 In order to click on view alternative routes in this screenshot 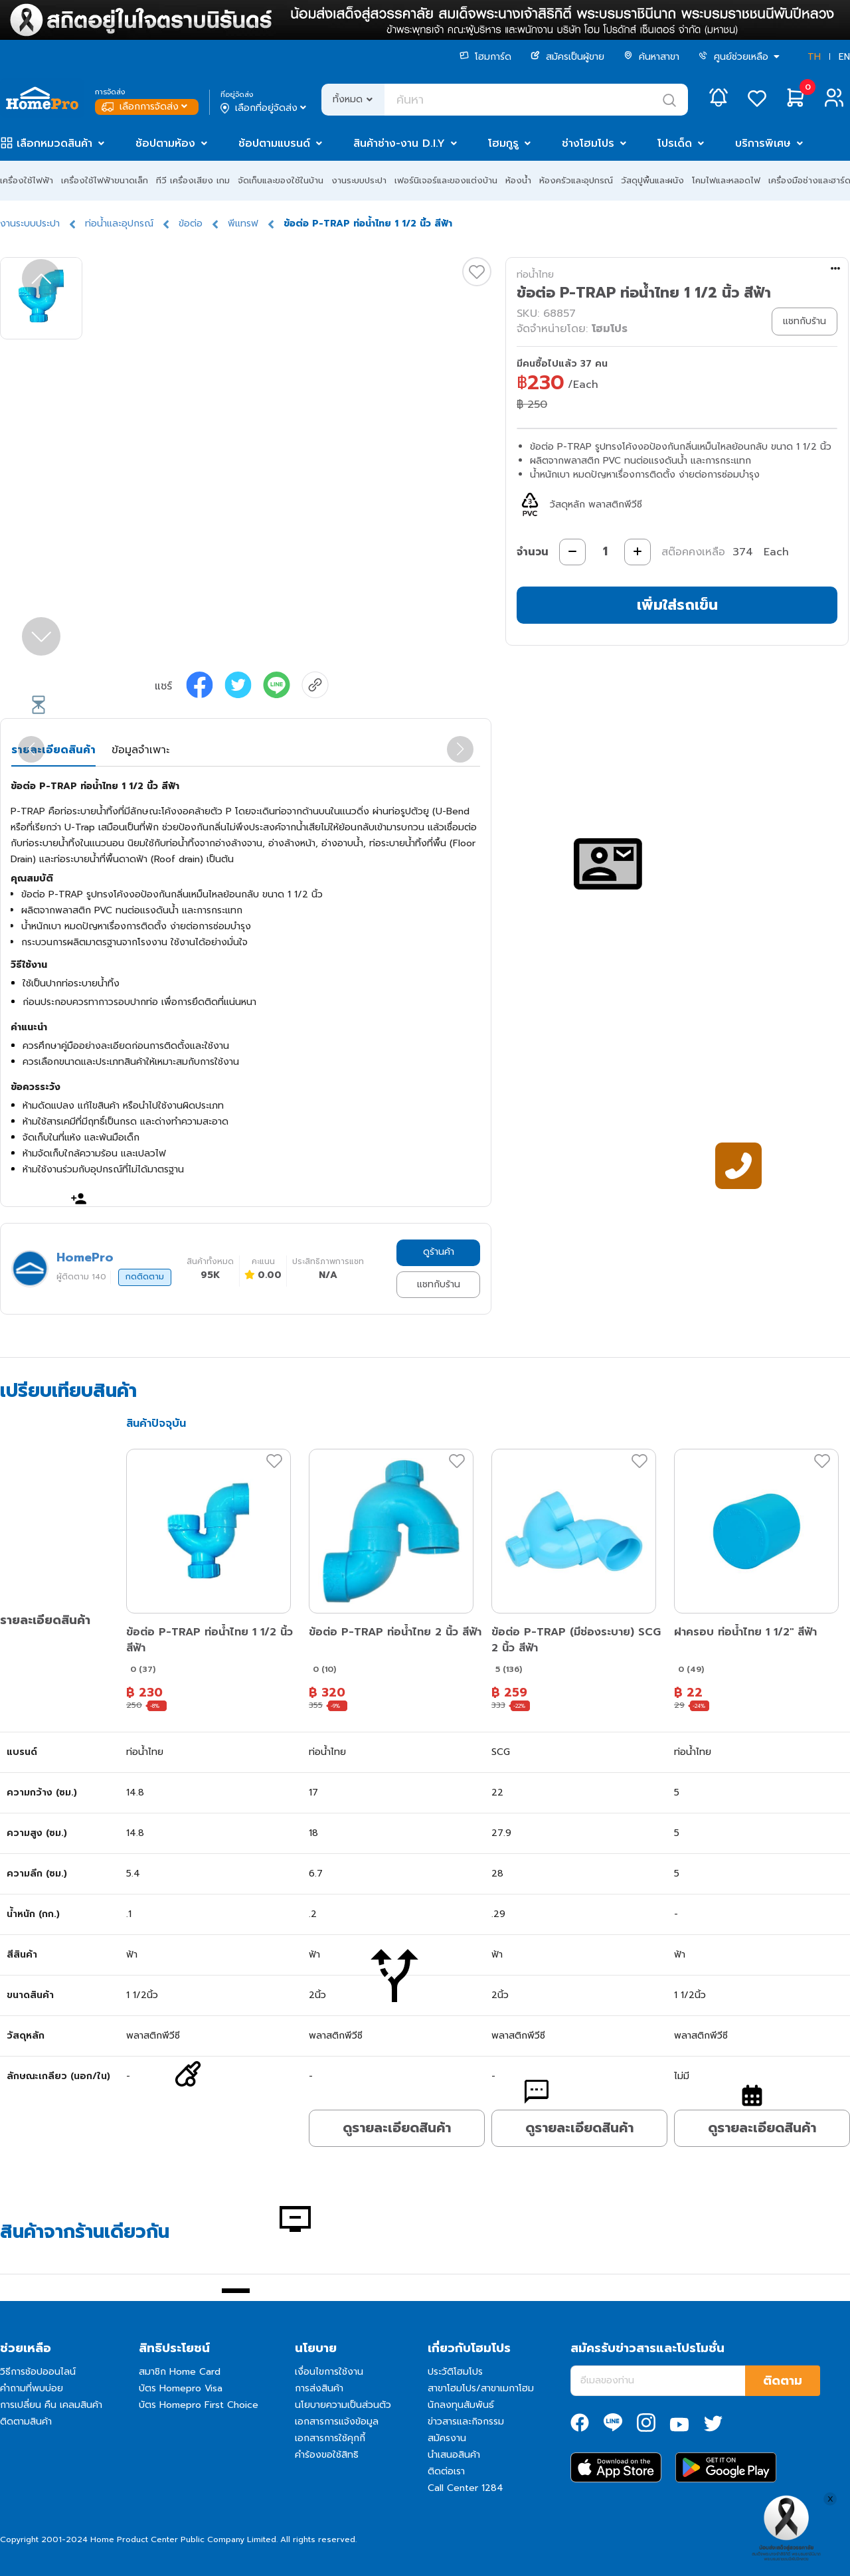, I will do `click(394, 1976)`.